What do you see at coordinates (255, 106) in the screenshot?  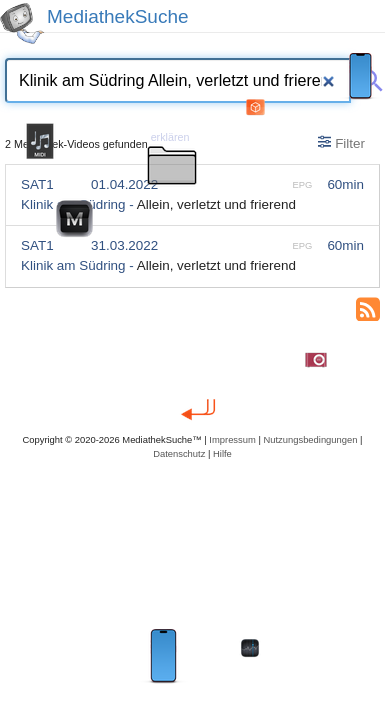 I see `3D model file in STL binary format` at bounding box center [255, 106].